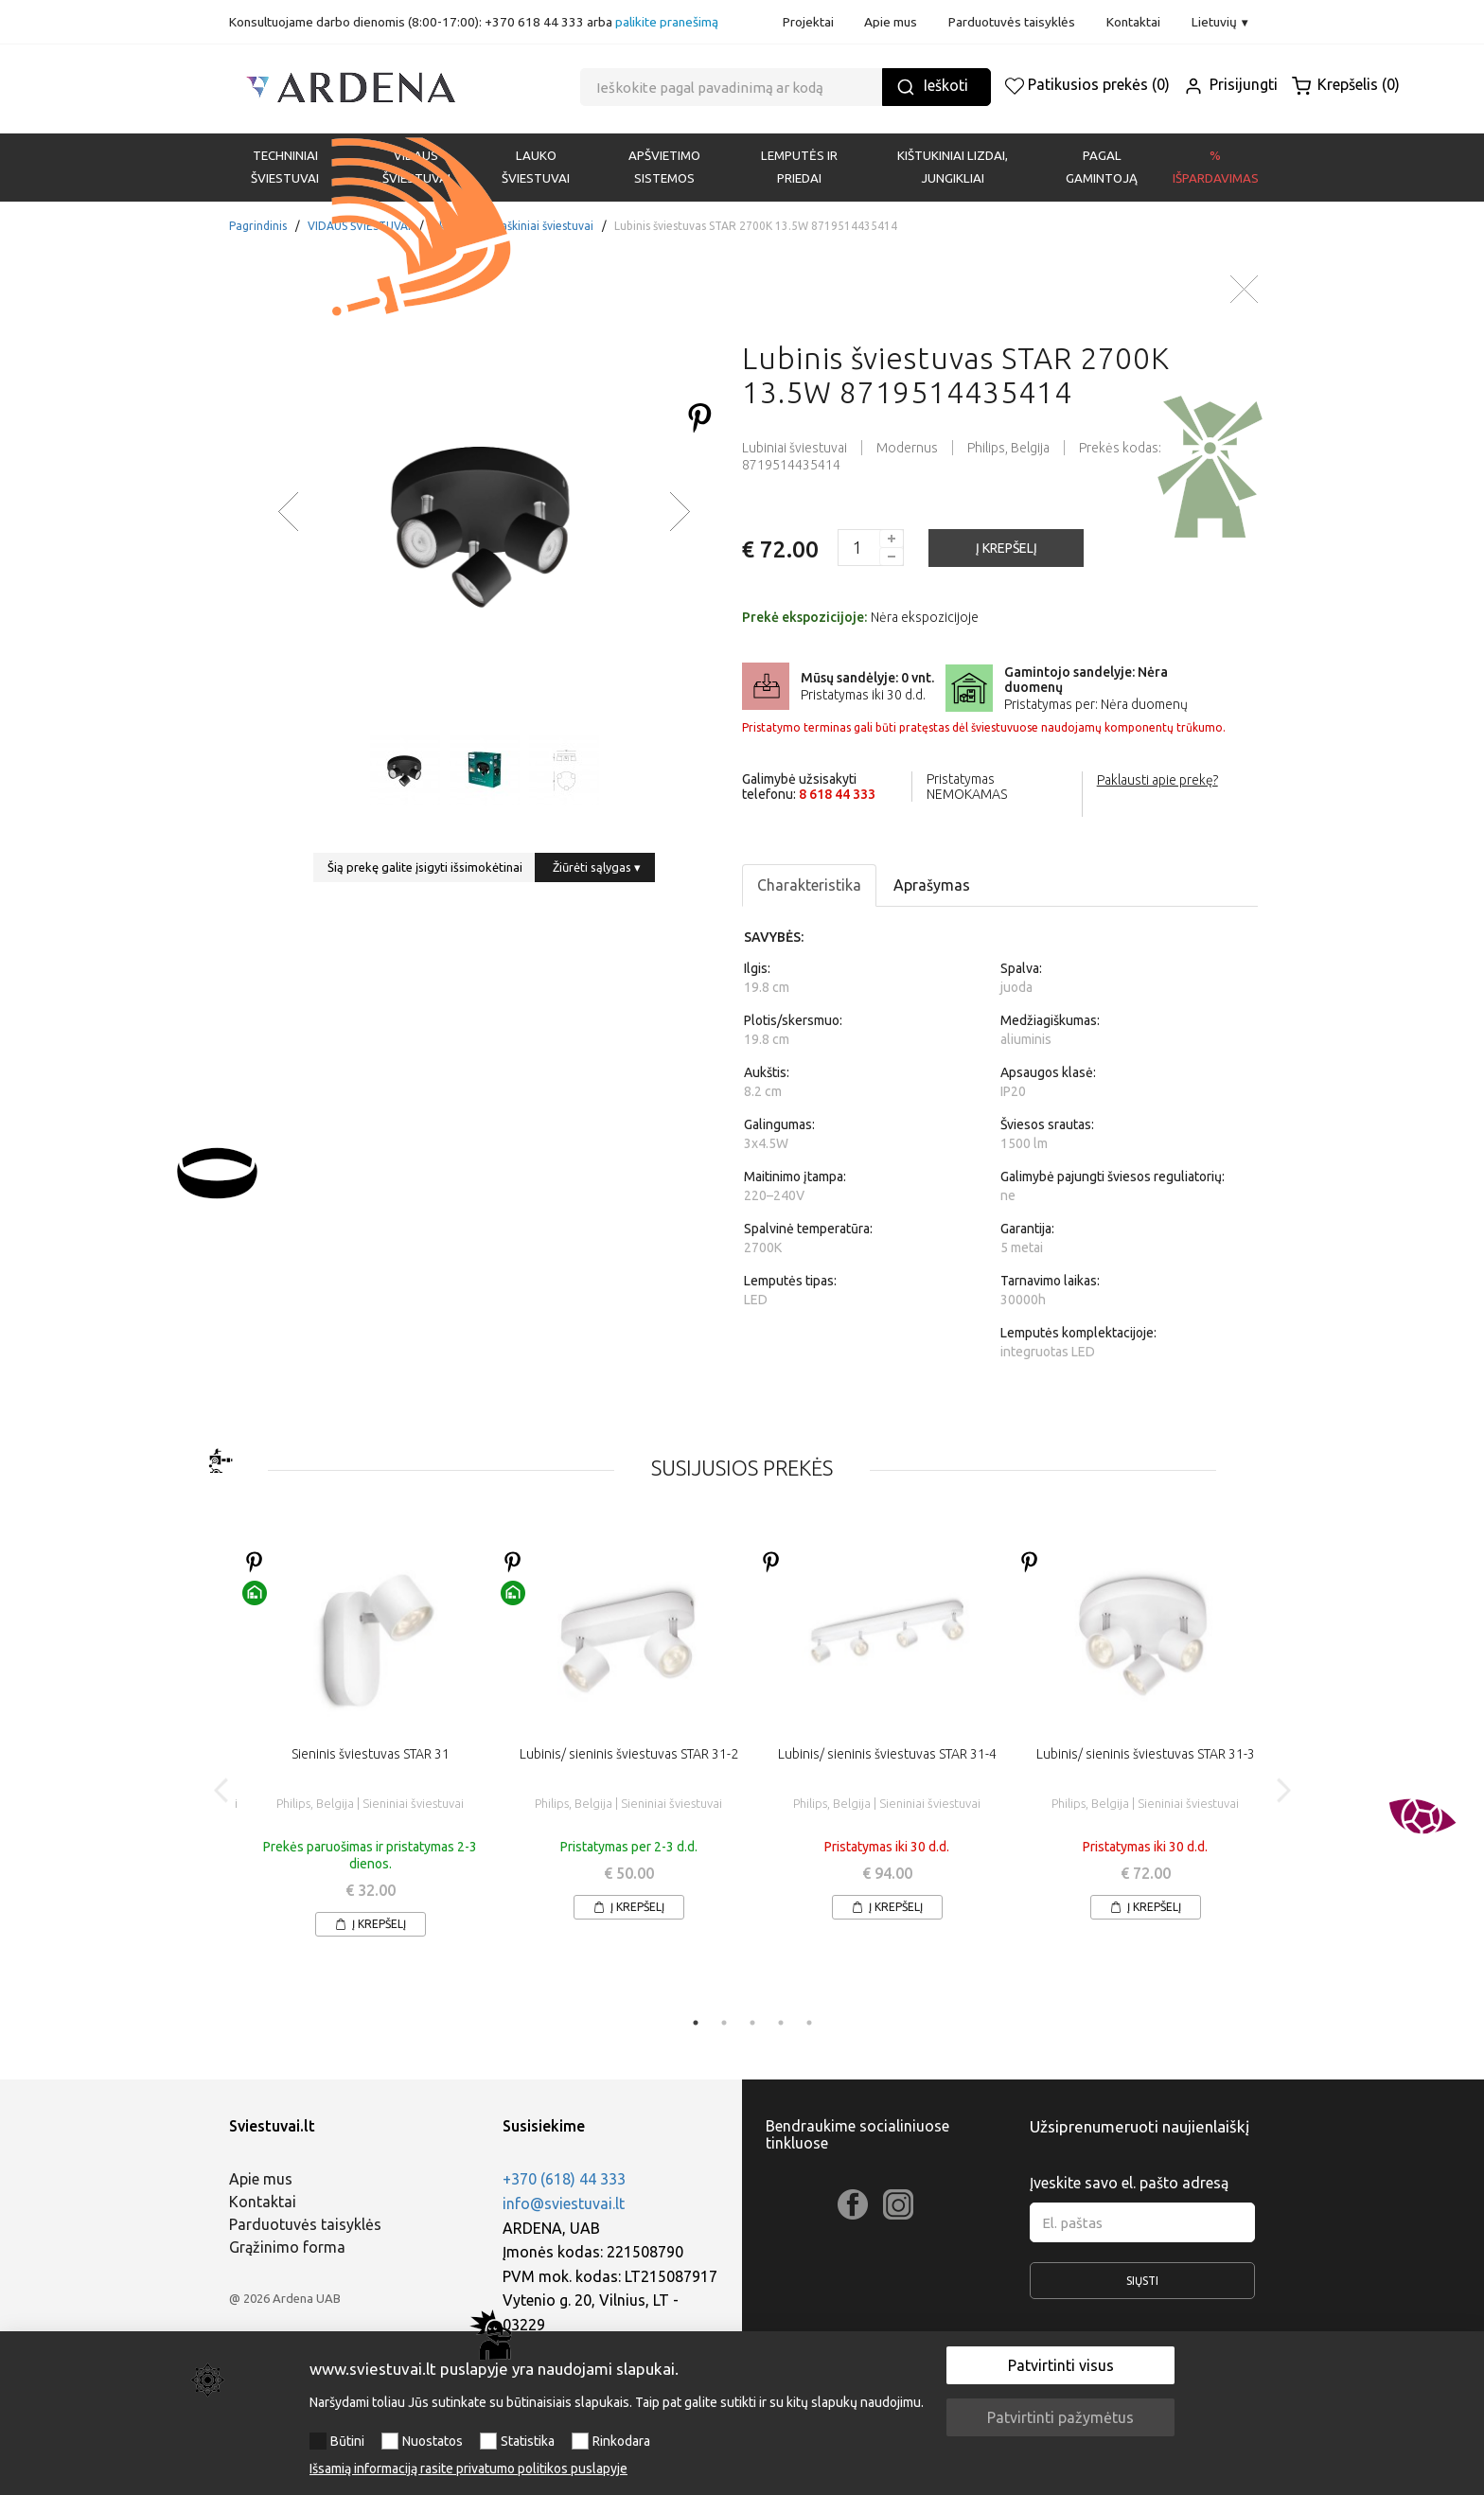  What do you see at coordinates (207, 2380) in the screenshot?
I see `decorative badge or achievement emblem` at bounding box center [207, 2380].